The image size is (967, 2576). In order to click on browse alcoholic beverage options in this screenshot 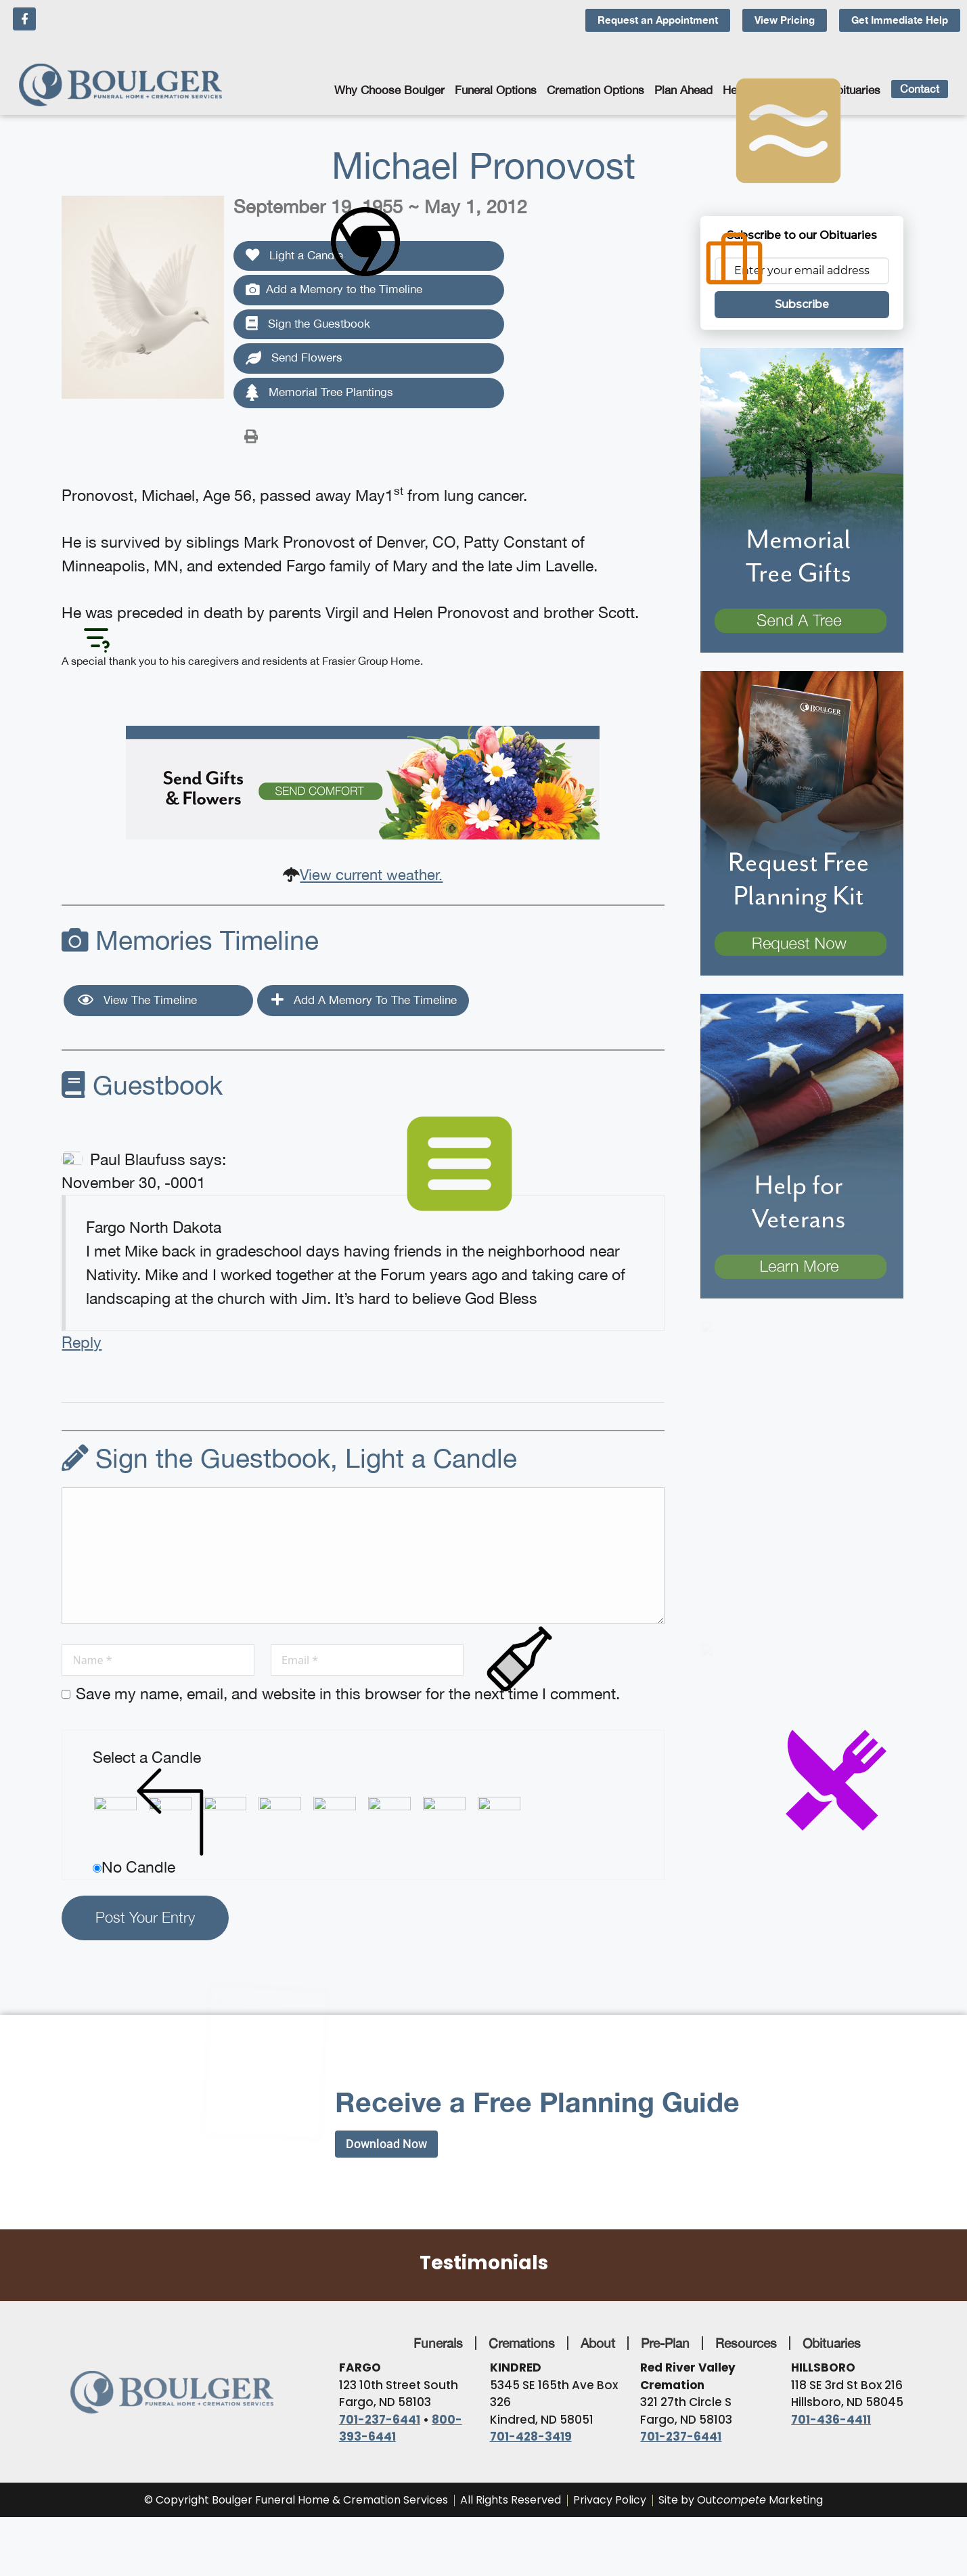, I will do `click(518, 1660)`.